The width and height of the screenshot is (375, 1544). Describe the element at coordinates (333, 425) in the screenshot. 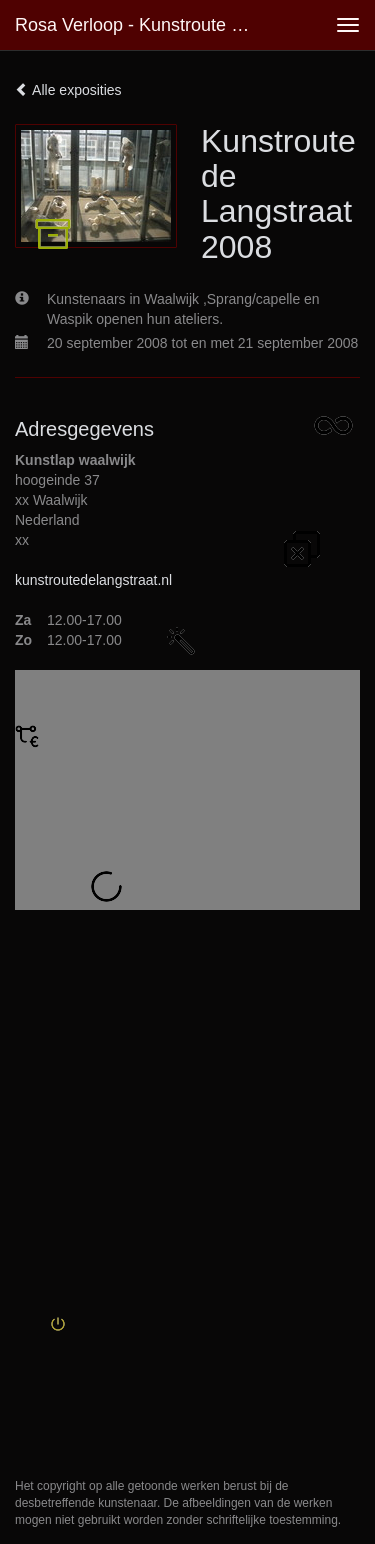

I see `toggle infinite loop or repeat mode` at that location.